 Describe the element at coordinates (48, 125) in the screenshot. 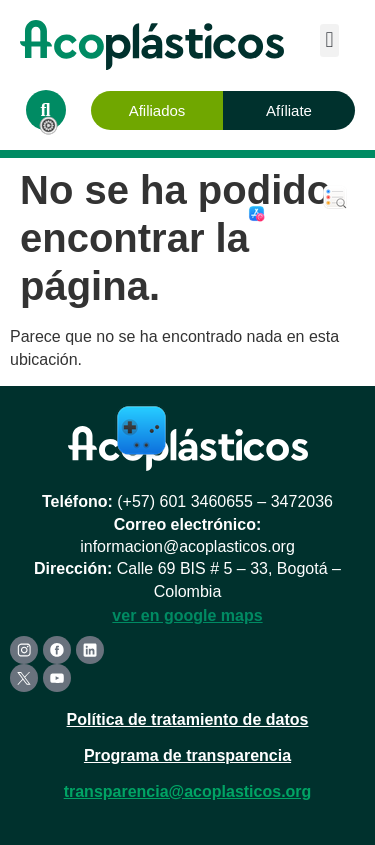

I see `open system settings` at that location.